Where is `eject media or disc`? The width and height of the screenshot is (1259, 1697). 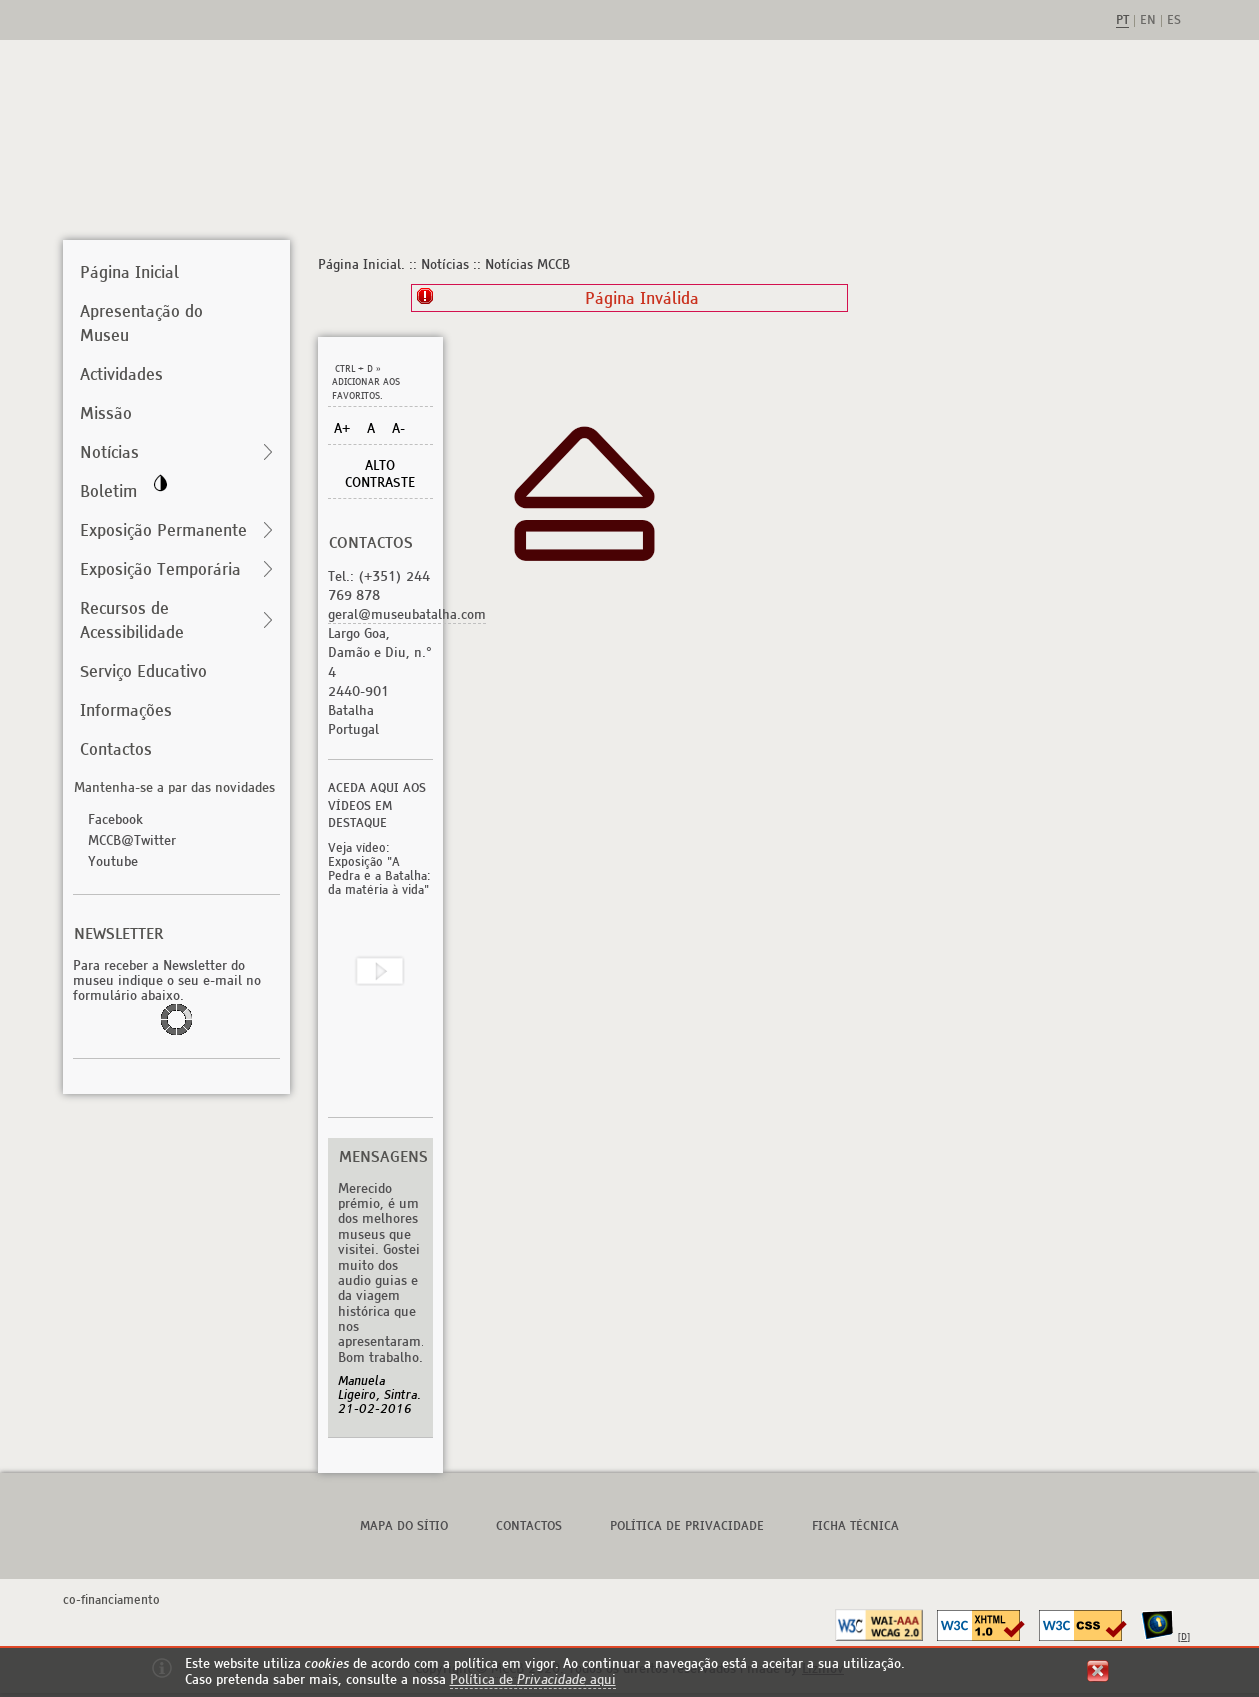 eject media or disc is located at coordinates (584, 502).